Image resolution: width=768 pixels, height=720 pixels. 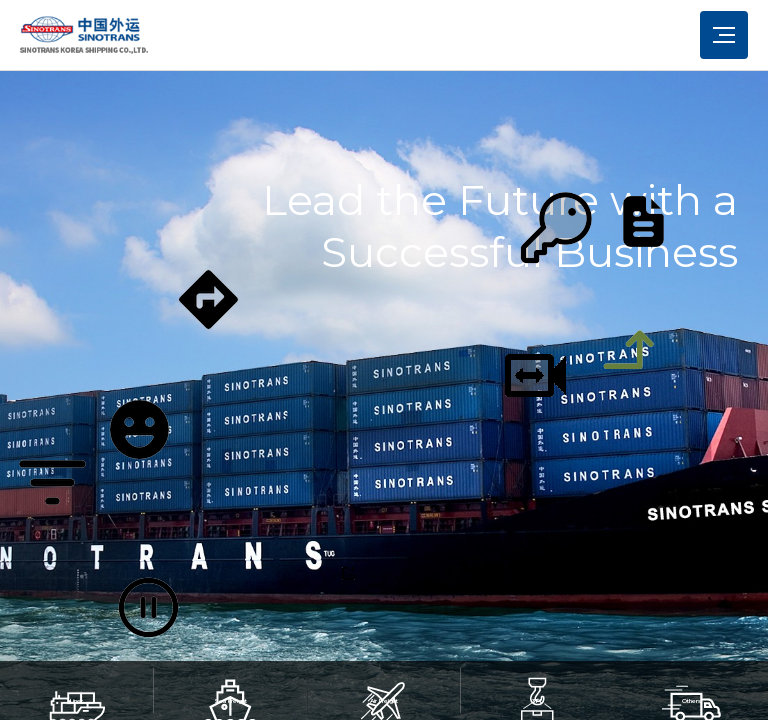 I want to click on get directions to a destination, so click(x=208, y=299).